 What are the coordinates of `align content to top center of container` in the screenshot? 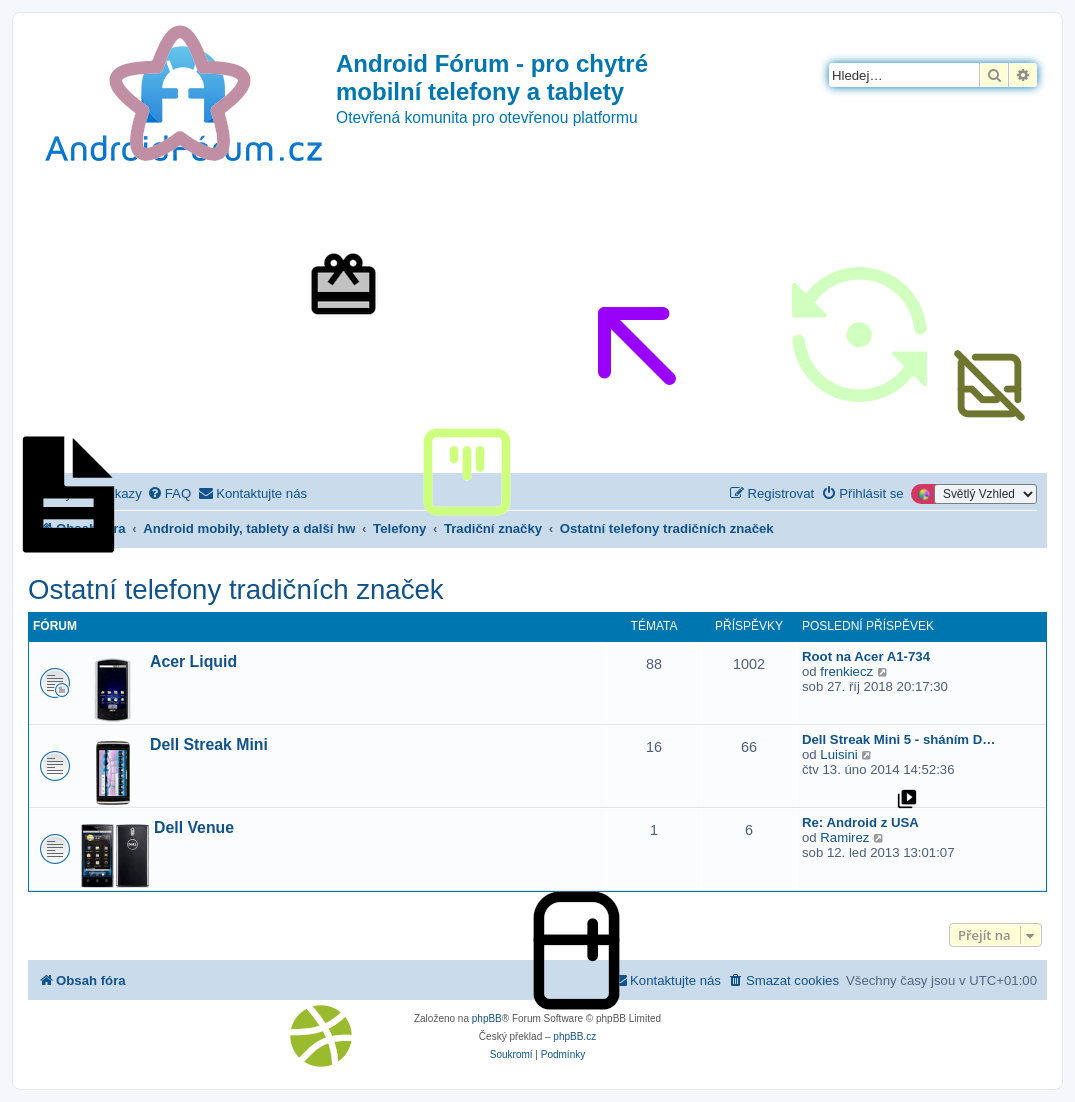 It's located at (467, 472).